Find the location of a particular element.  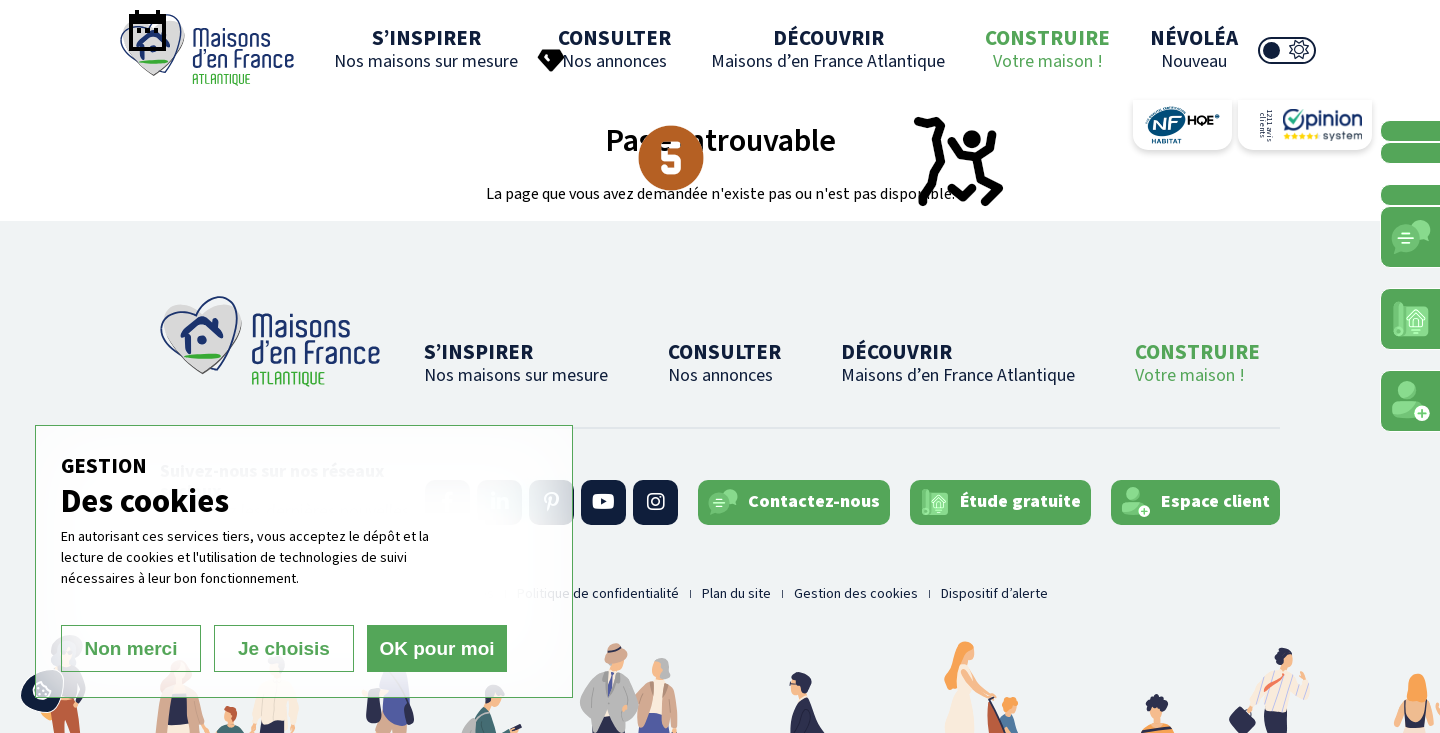

indicates step 5 in a multi-step process is located at coordinates (671, 158).